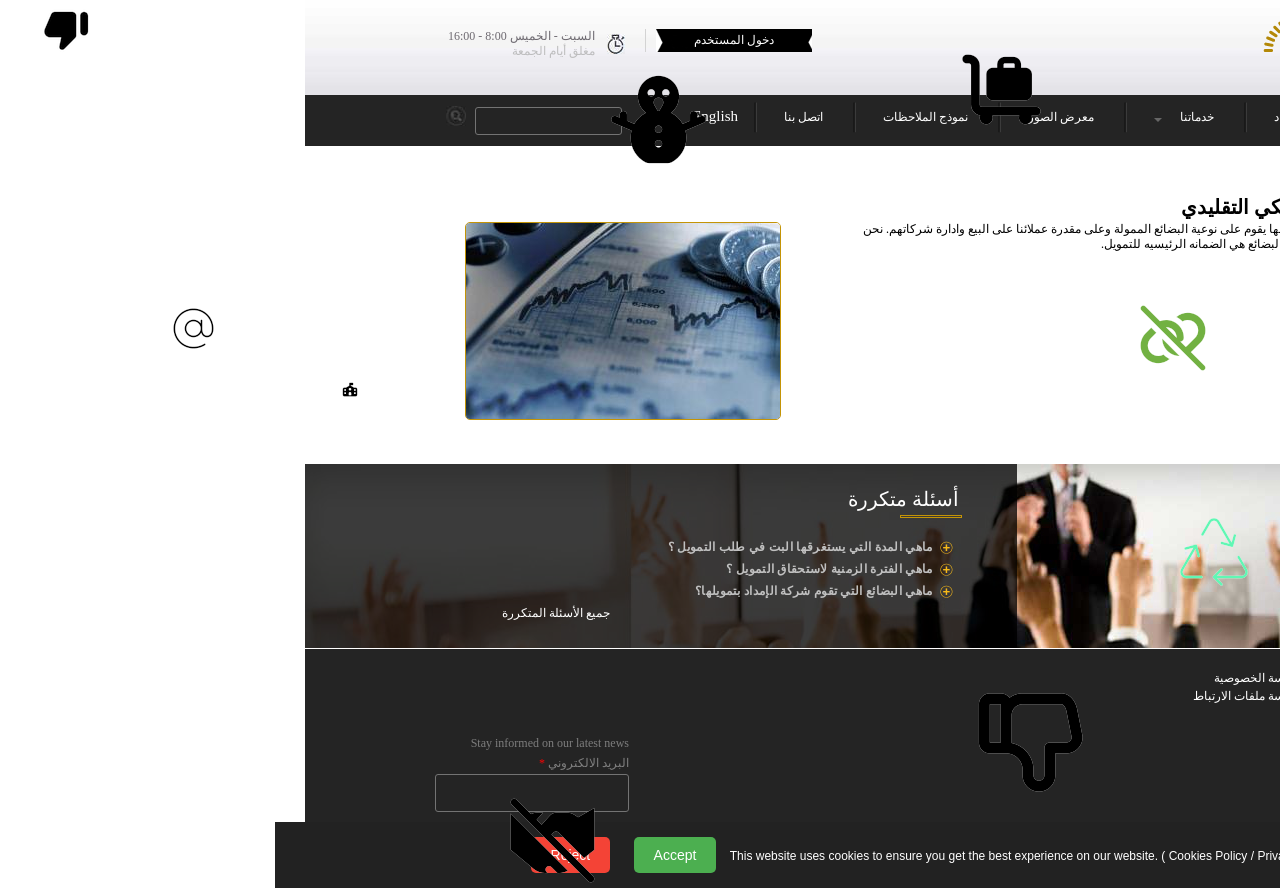  Describe the element at coordinates (1001, 89) in the screenshot. I see `luggage cart or baggage trolley` at that location.